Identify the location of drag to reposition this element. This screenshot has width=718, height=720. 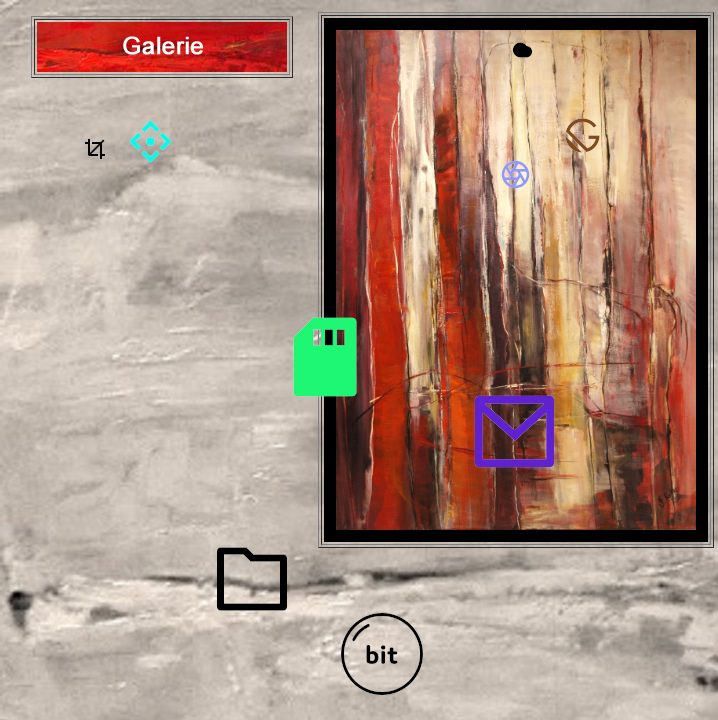
(150, 141).